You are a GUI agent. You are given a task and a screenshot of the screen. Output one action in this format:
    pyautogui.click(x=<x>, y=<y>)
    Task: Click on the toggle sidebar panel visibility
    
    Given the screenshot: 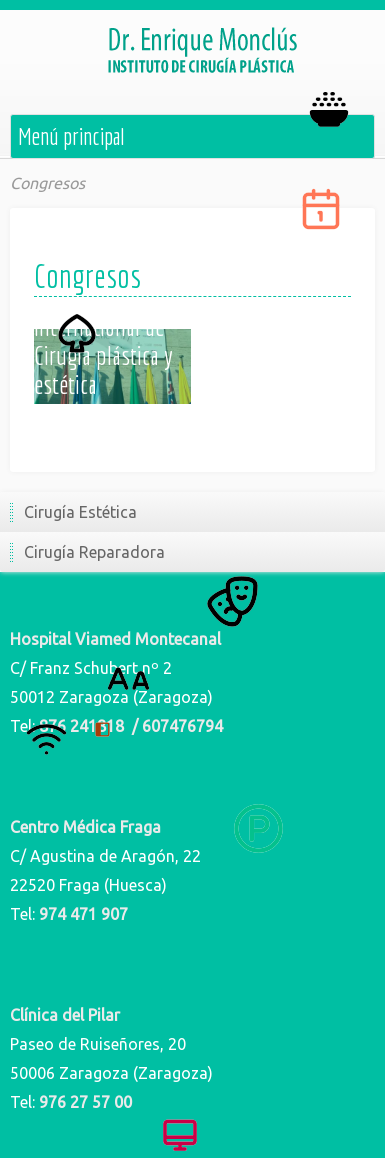 What is the action you would take?
    pyautogui.click(x=102, y=729)
    